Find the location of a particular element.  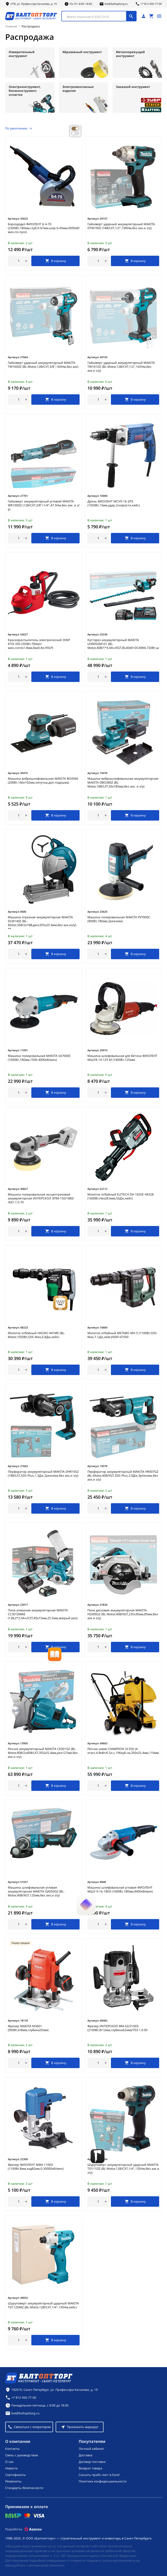

open the clock app is located at coordinates (43, 846).